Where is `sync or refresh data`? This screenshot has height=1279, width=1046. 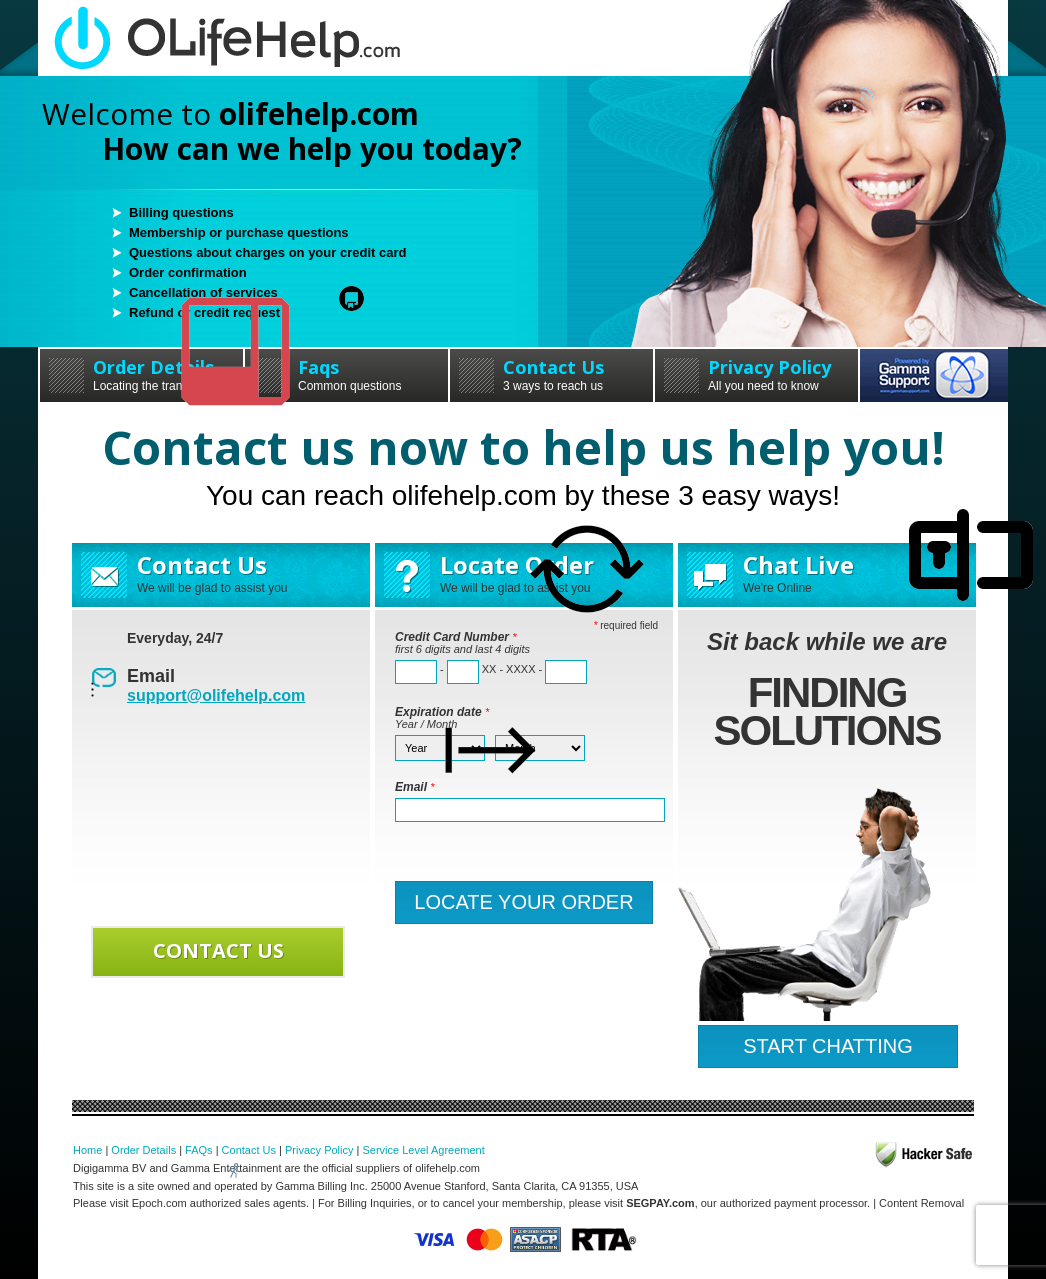 sync or refresh data is located at coordinates (587, 569).